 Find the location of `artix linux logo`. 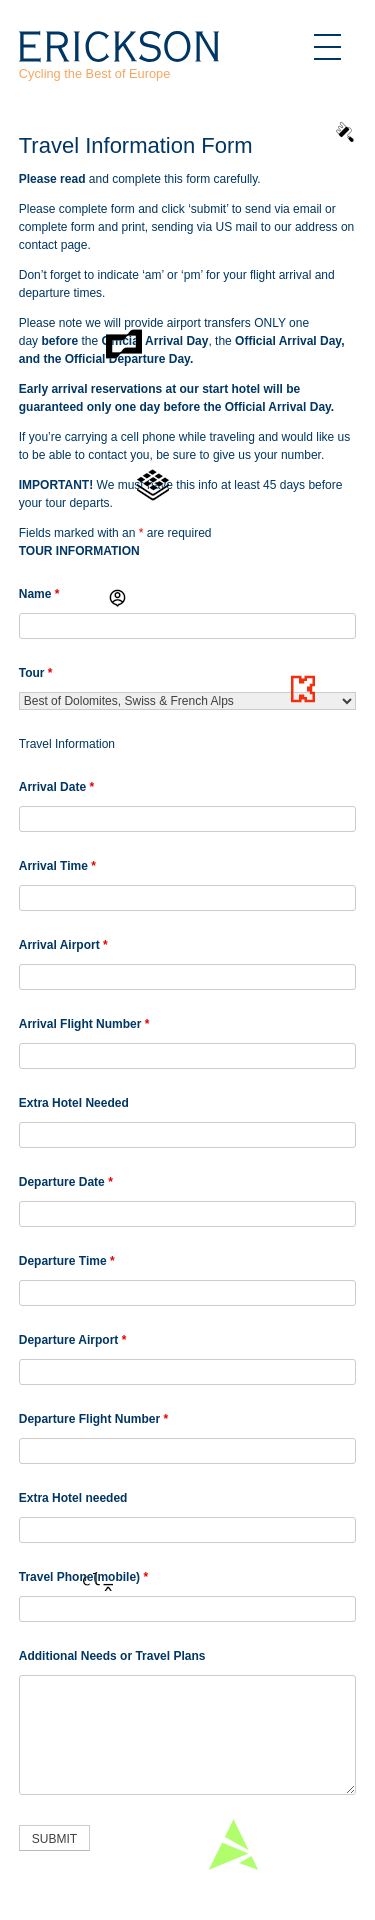

artix linux logo is located at coordinates (233, 1844).